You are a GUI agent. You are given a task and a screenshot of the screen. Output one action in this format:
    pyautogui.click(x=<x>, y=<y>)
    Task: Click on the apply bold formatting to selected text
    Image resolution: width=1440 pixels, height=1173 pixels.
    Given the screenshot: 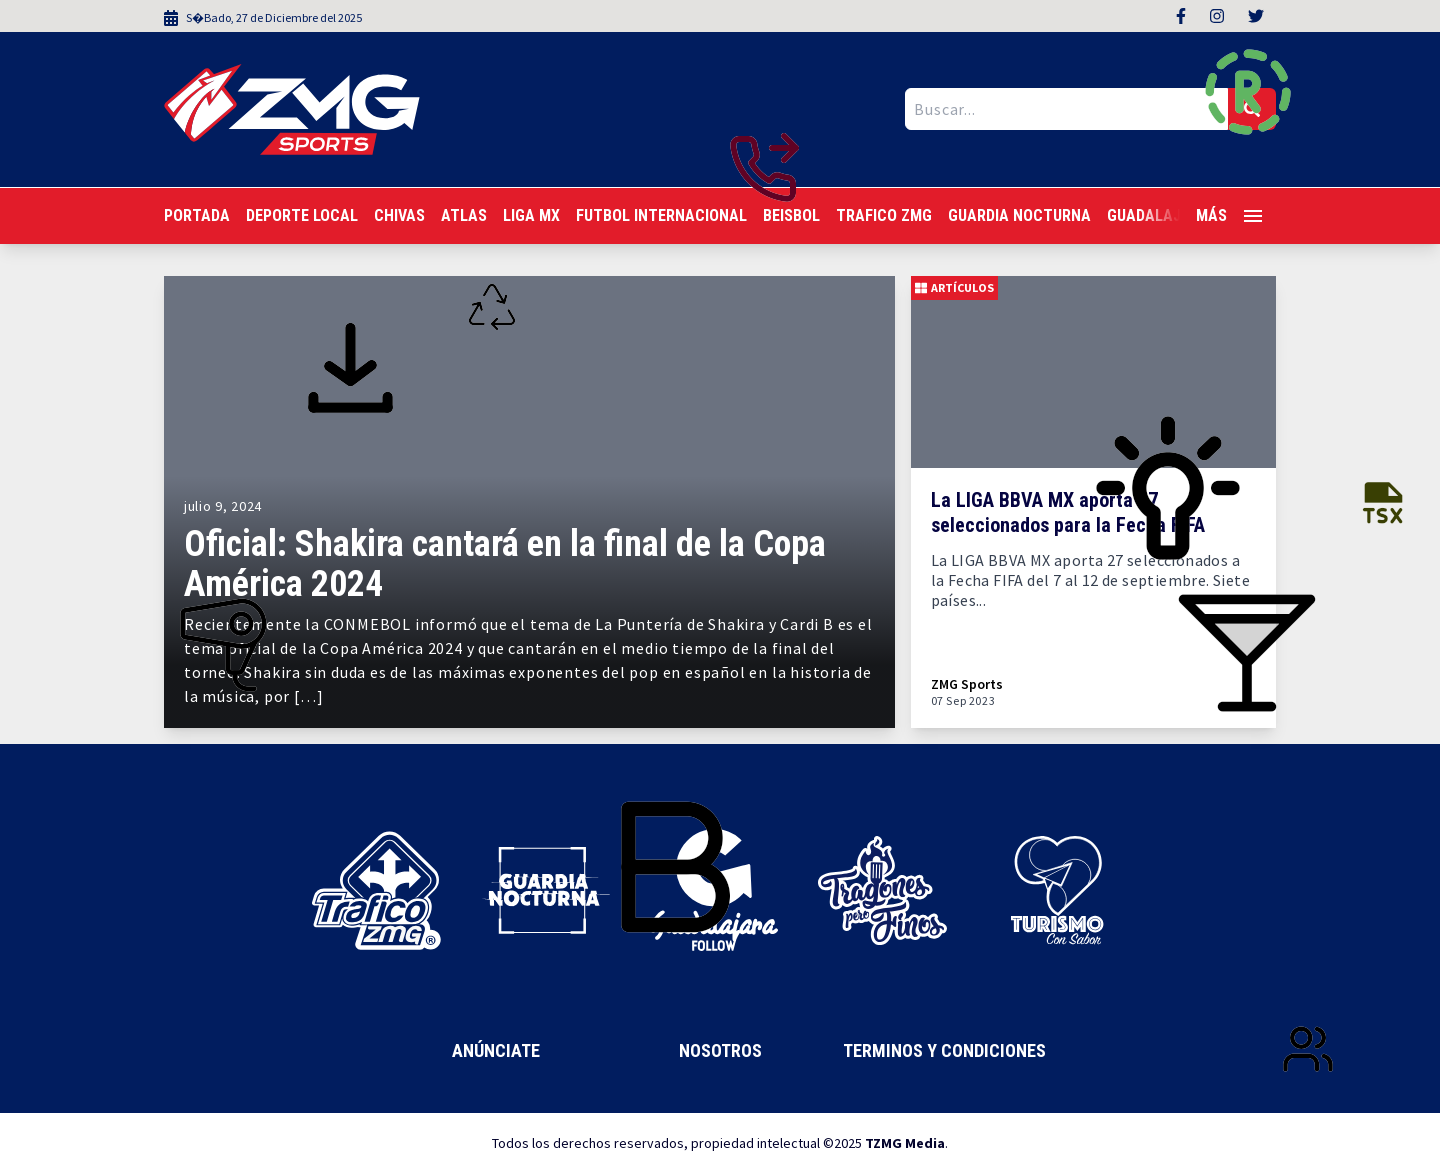 What is the action you would take?
    pyautogui.click(x=672, y=867)
    